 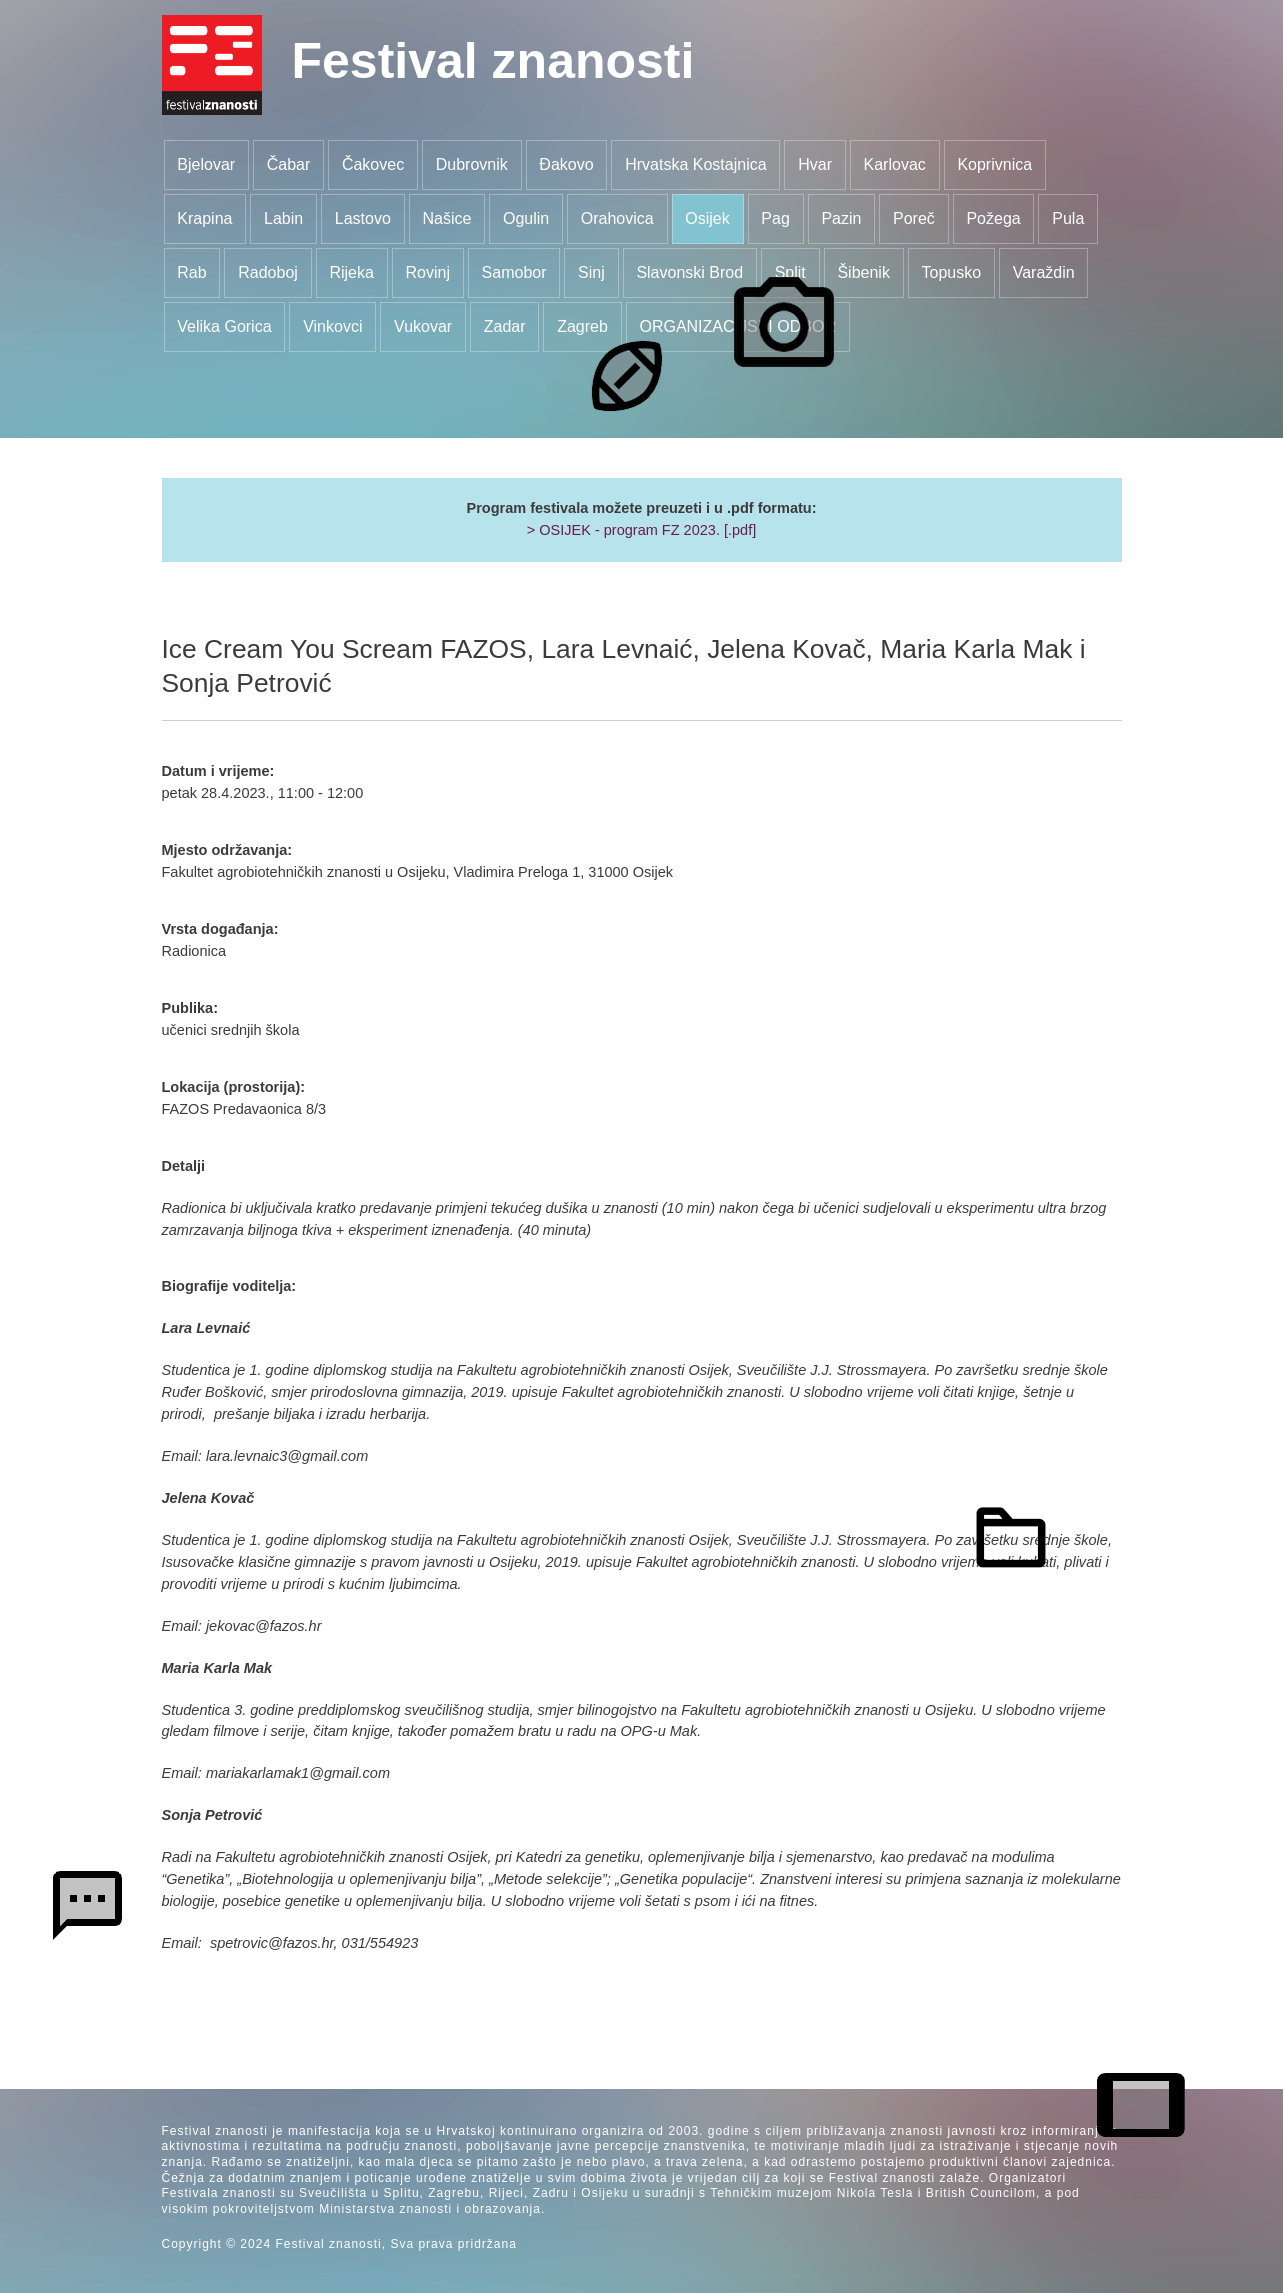 I want to click on switch to tablet view or layout, so click(x=1141, y=2105).